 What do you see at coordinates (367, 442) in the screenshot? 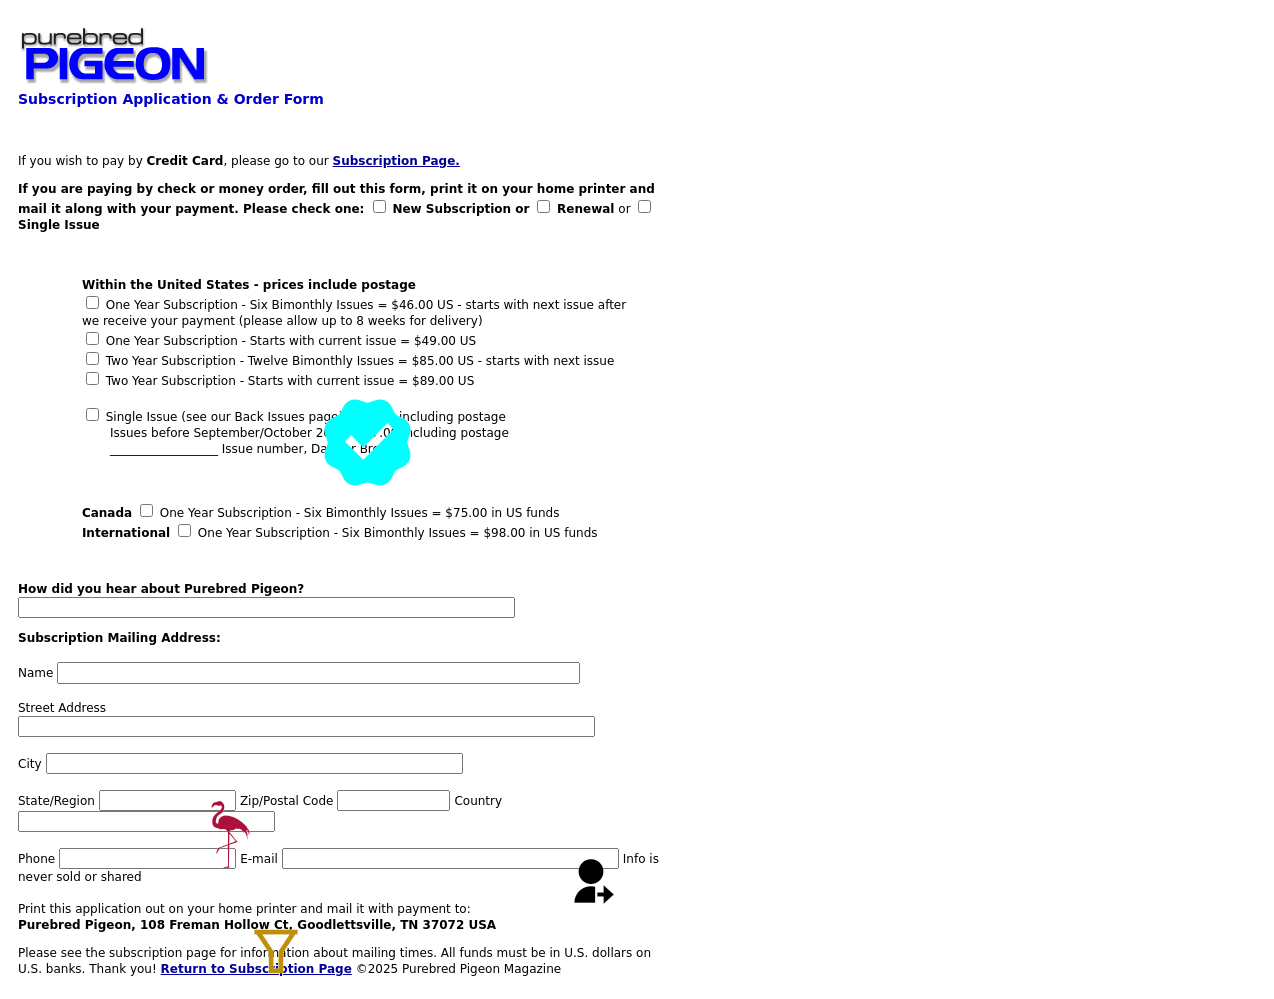
I see `indicates a verified account or profile` at bounding box center [367, 442].